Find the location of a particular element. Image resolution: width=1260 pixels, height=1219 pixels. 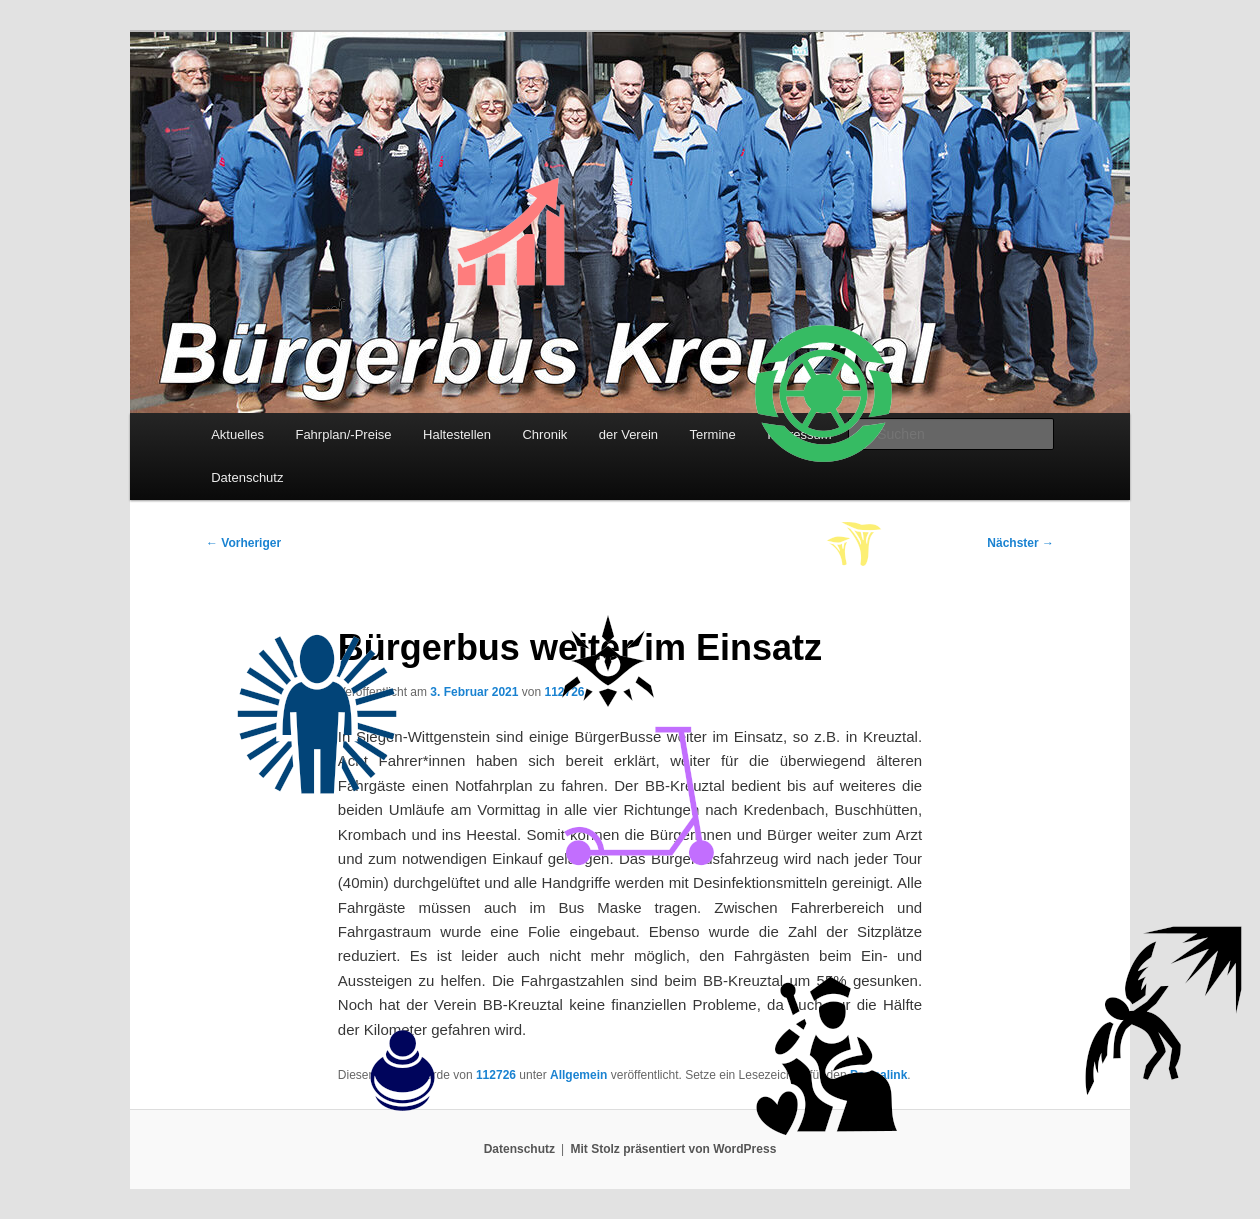

chanterelle mushroom icon for a foraging or nature app is located at coordinates (854, 544).